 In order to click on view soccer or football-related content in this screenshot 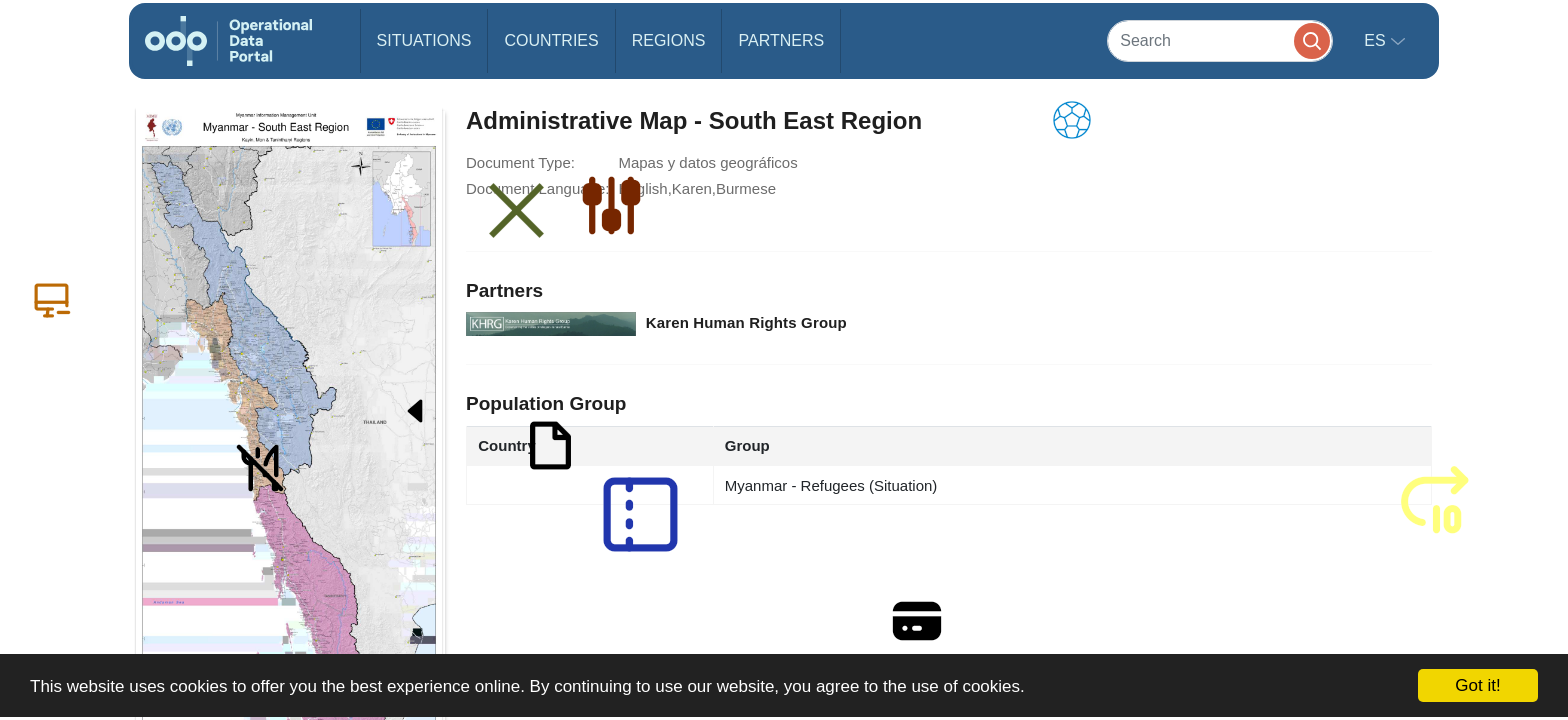, I will do `click(1072, 120)`.